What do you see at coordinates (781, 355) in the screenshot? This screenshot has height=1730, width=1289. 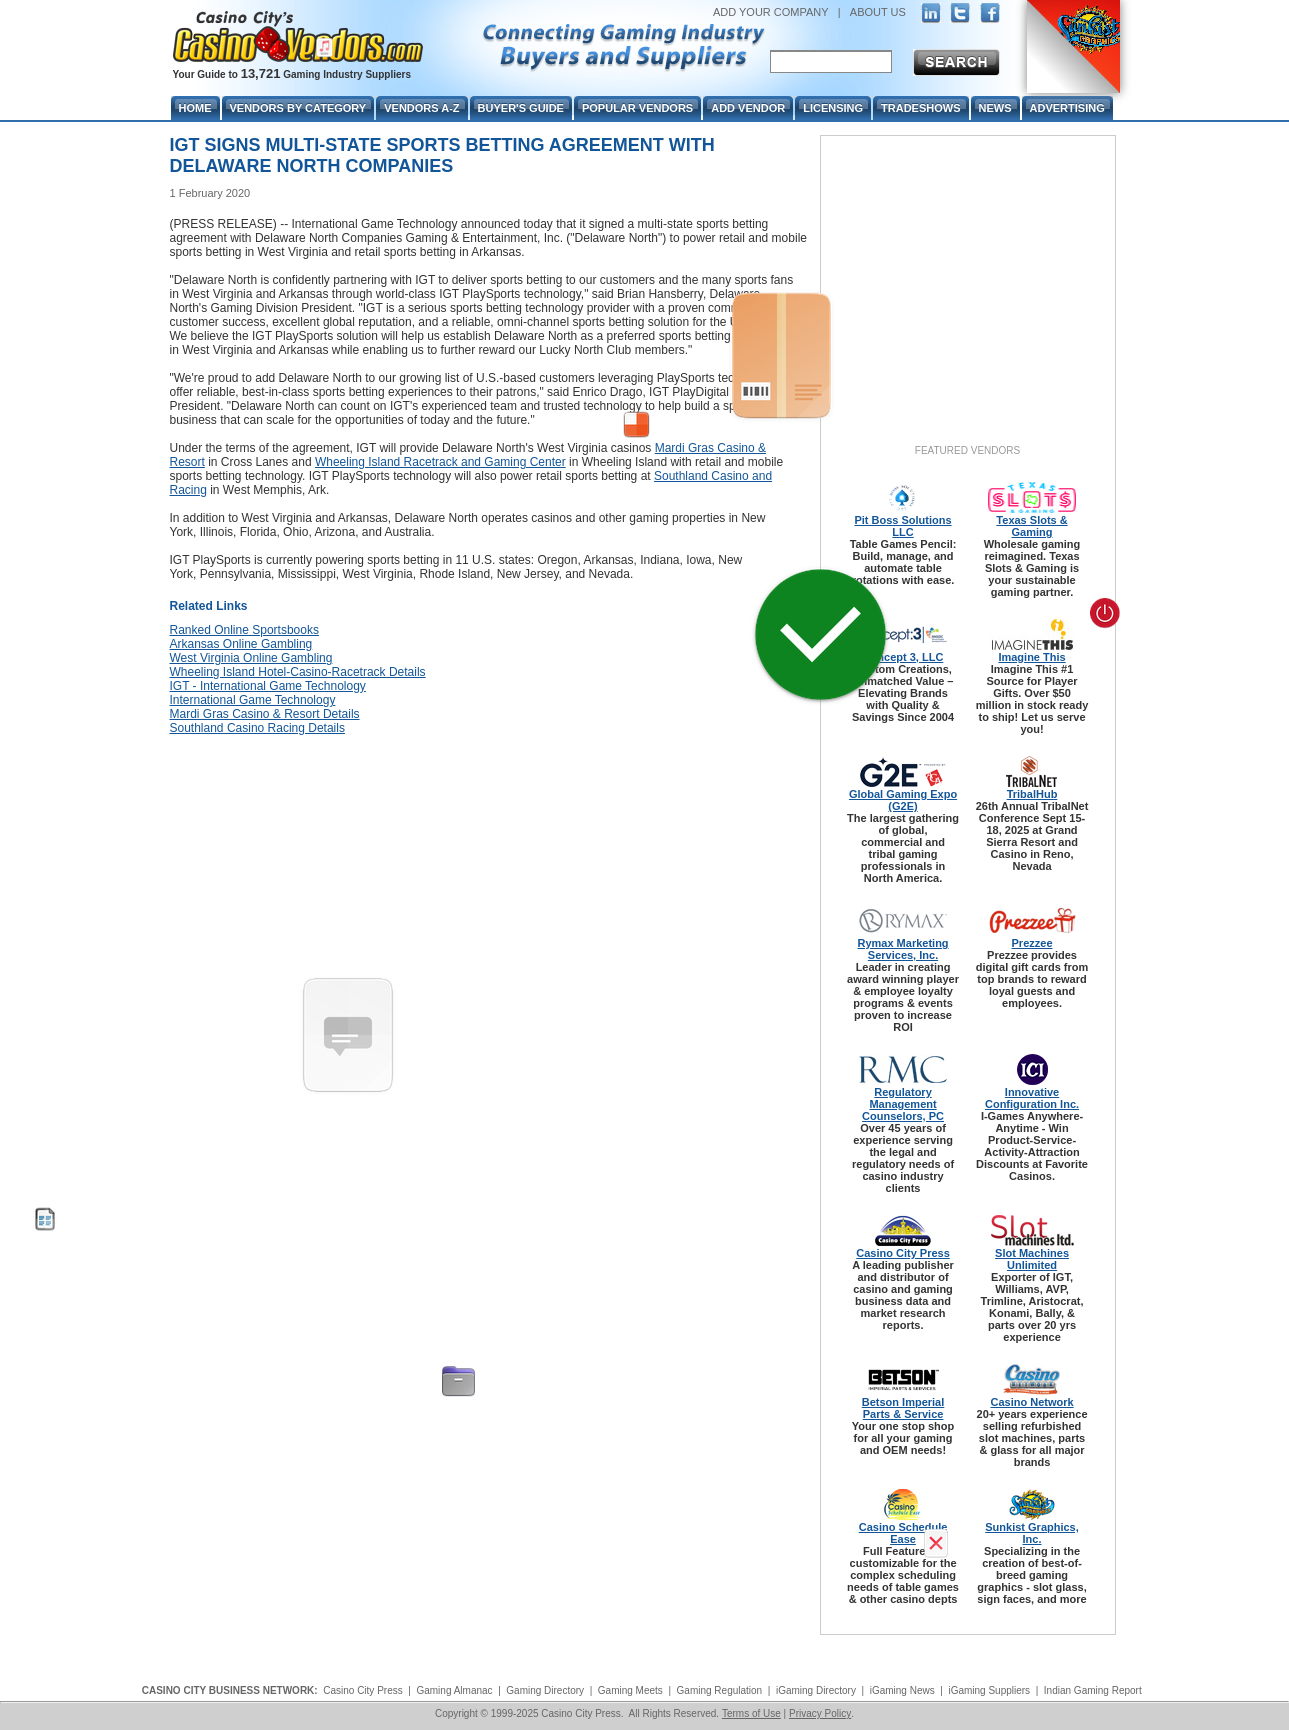 I see `a software package or archive file` at bounding box center [781, 355].